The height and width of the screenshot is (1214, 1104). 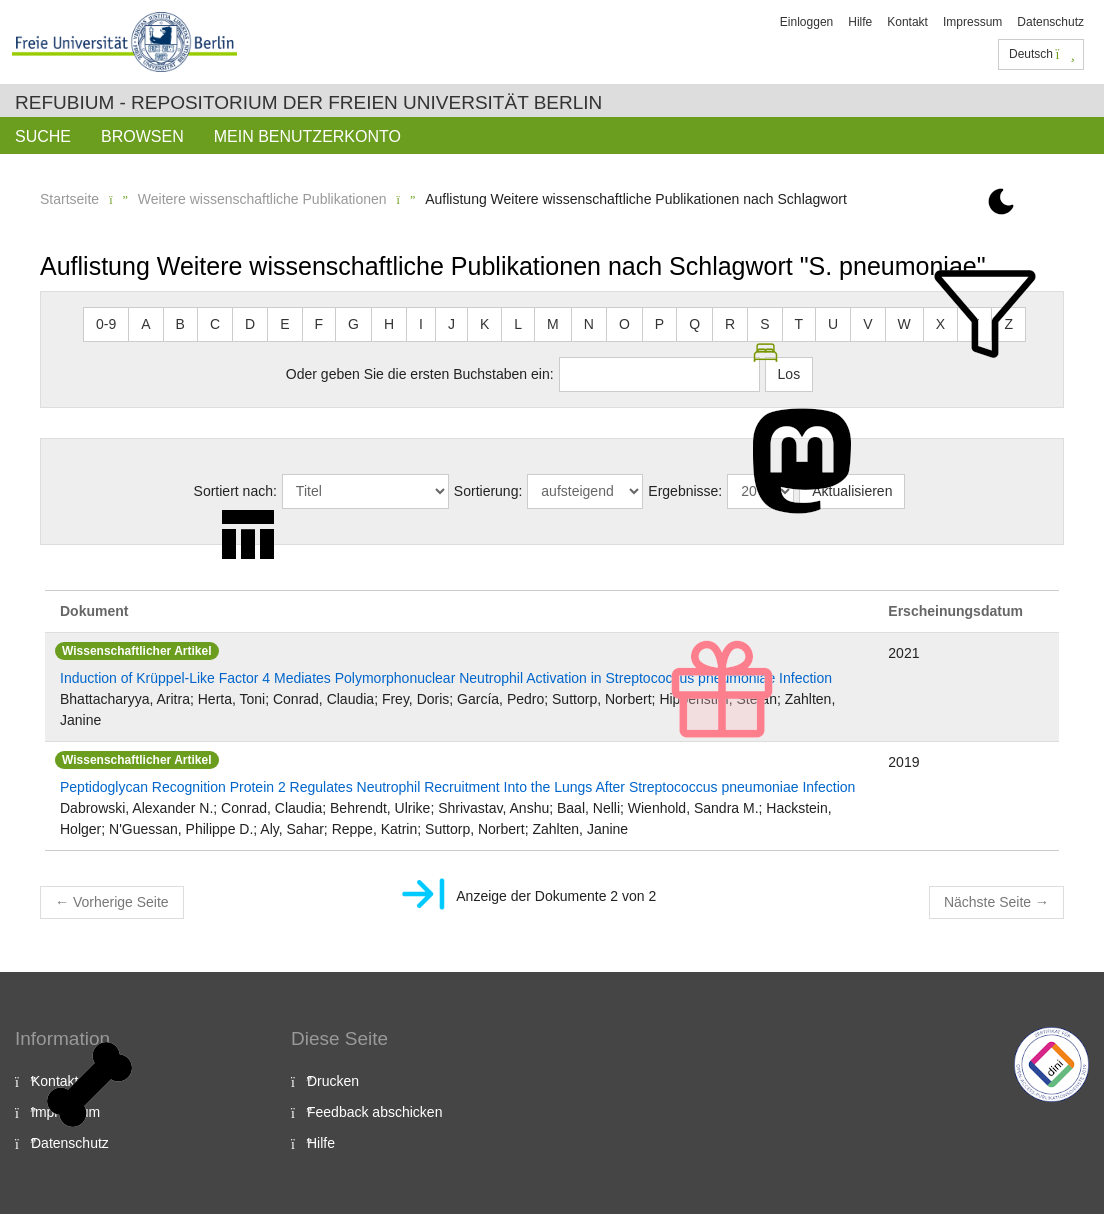 What do you see at coordinates (802, 461) in the screenshot?
I see `open mastodon app` at bounding box center [802, 461].